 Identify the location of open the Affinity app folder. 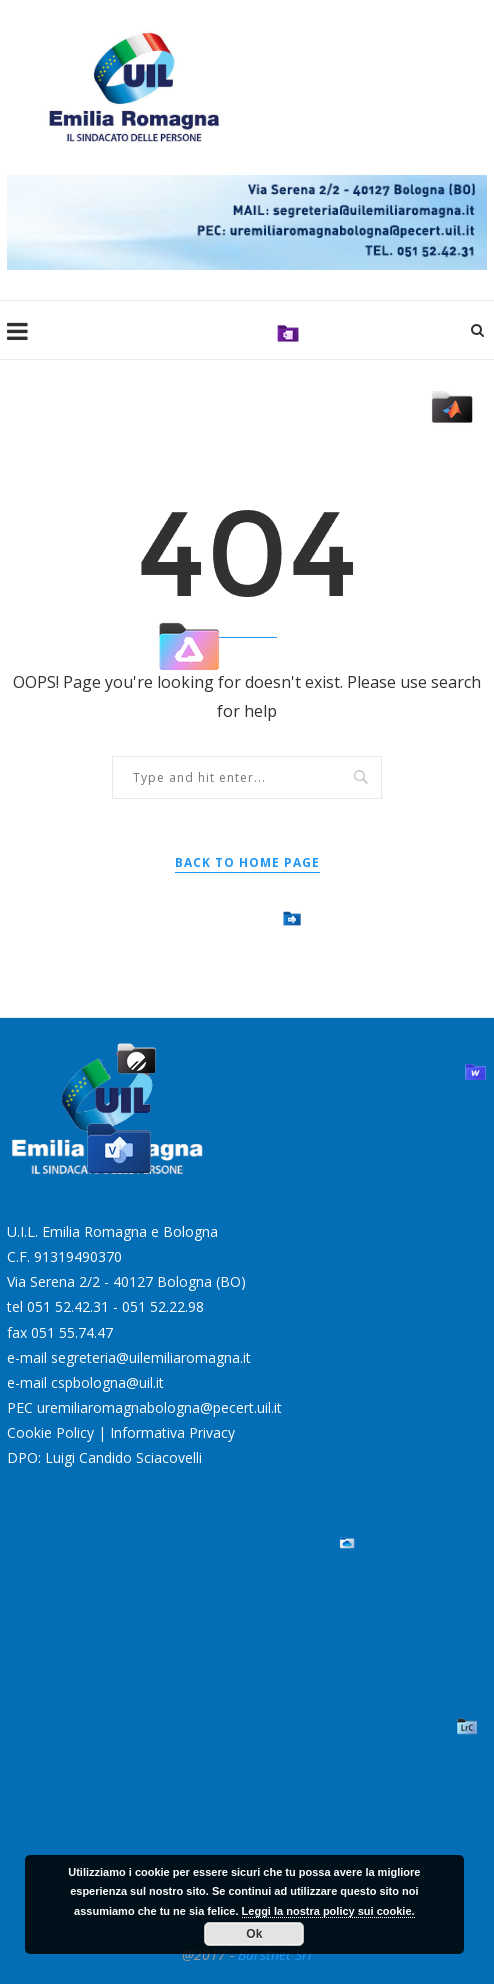
(189, 648).